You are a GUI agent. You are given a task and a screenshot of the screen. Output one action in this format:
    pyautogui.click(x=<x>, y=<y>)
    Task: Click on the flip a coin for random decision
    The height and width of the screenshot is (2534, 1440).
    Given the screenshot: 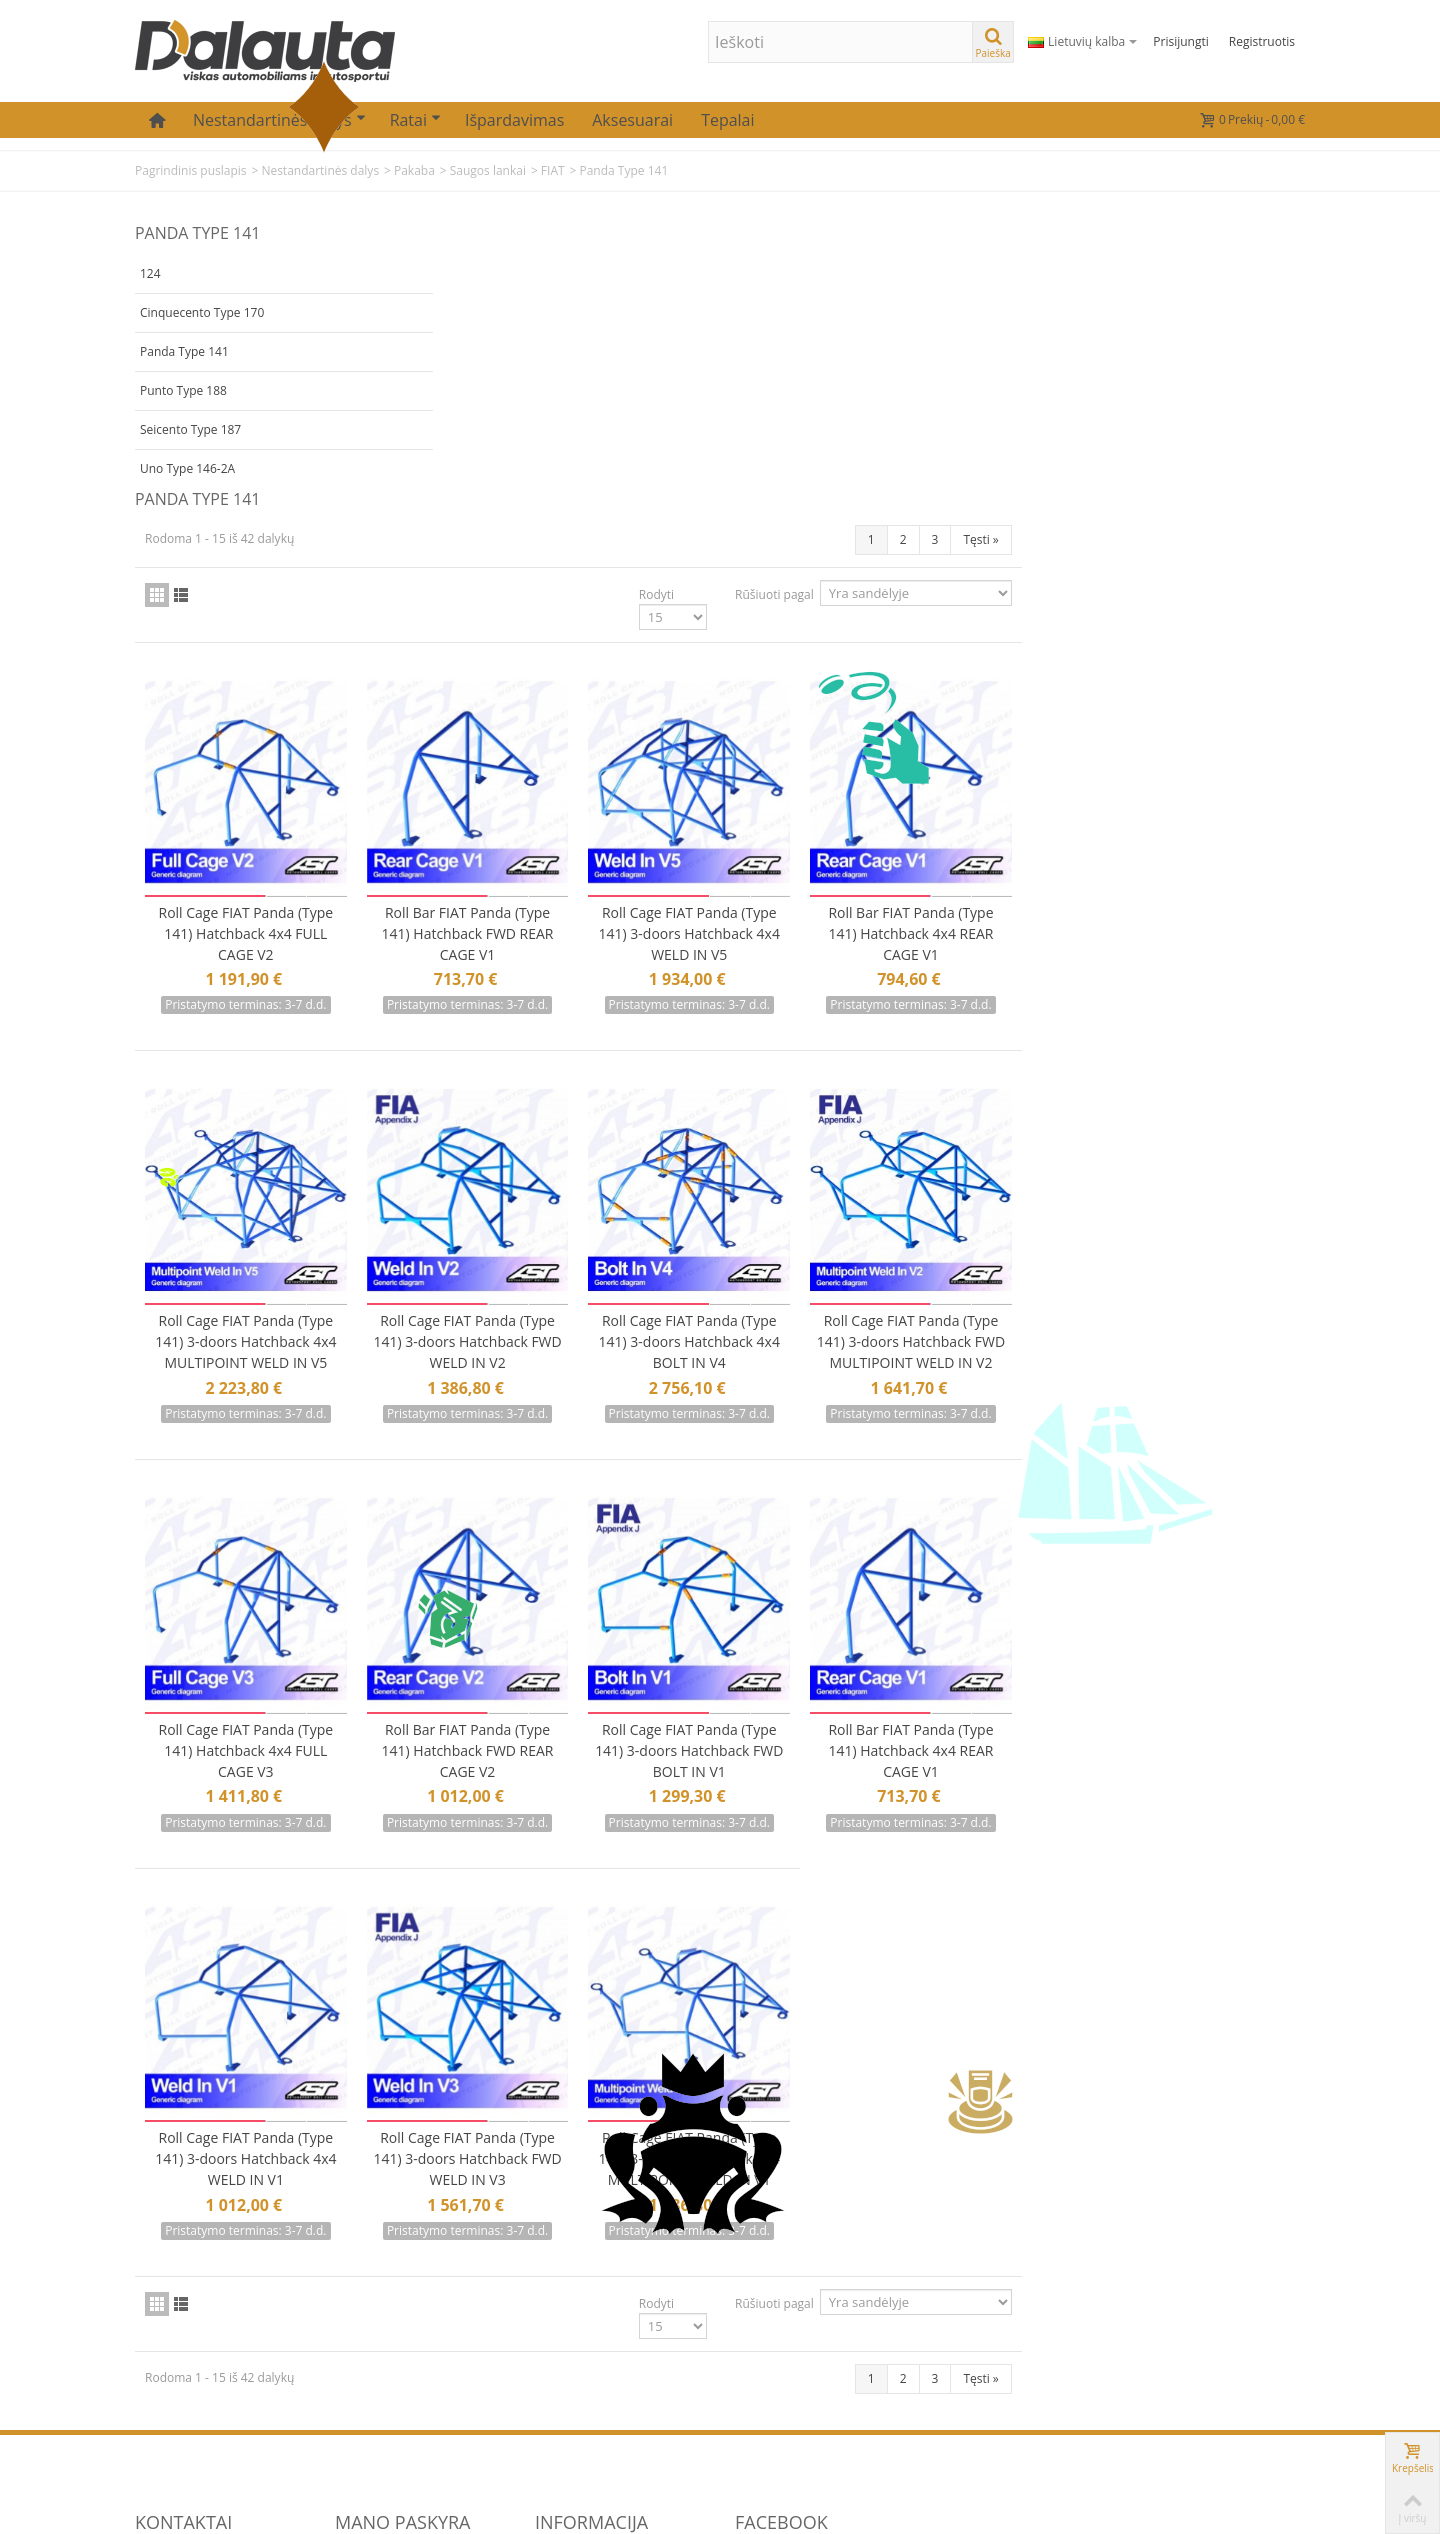 What is the action you would take?
    pyautogui.click(x=870, y=725)
    